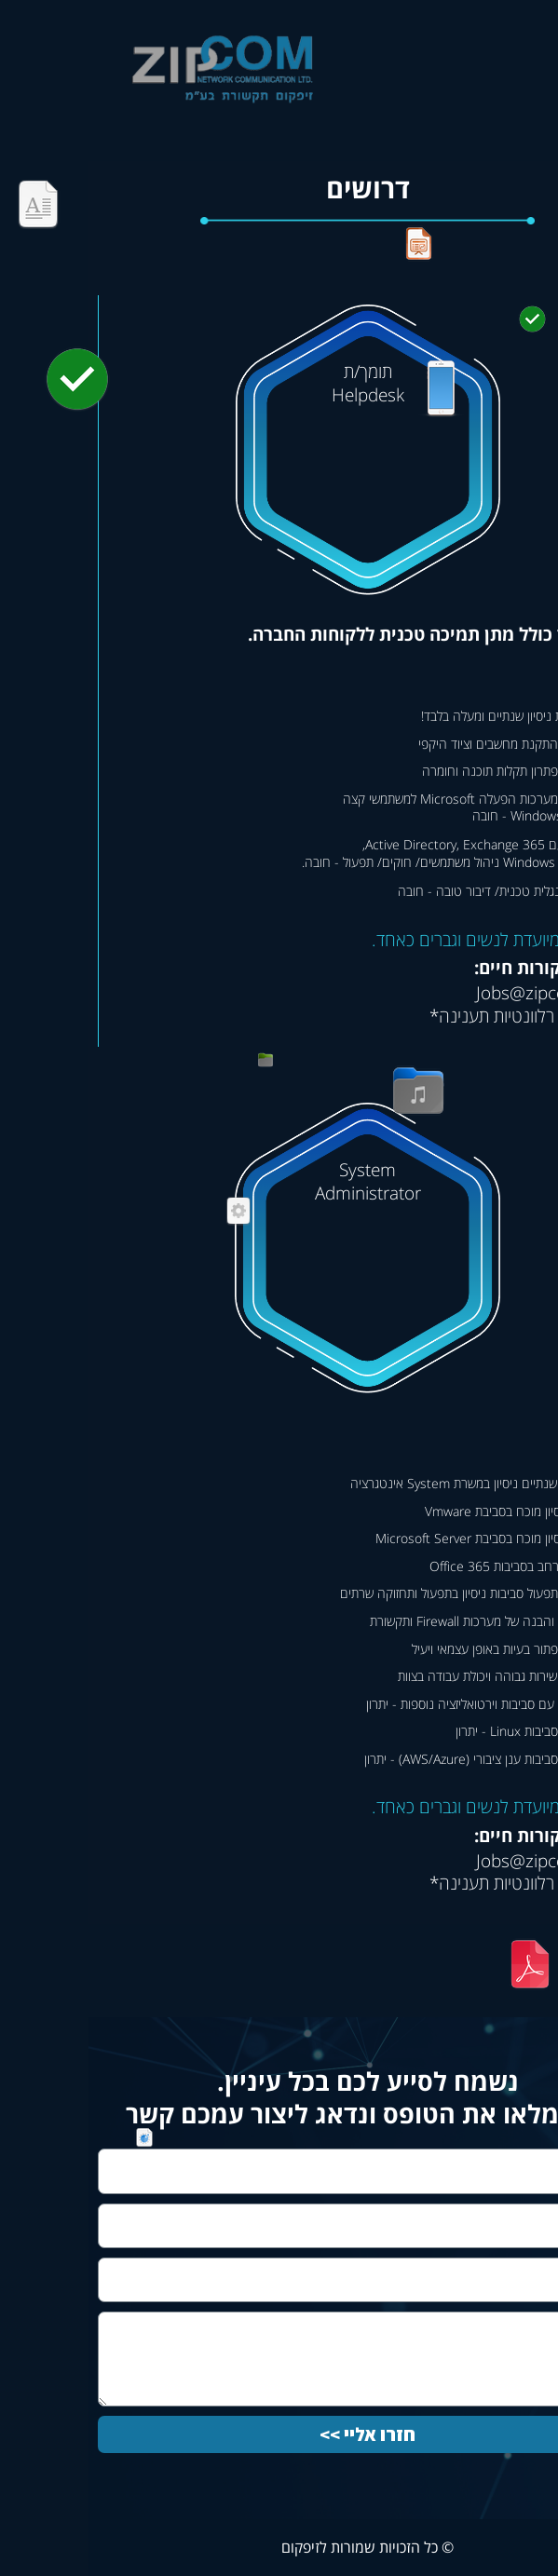  I want to click on folder ready to accept dragged files, so click(265, 1060).